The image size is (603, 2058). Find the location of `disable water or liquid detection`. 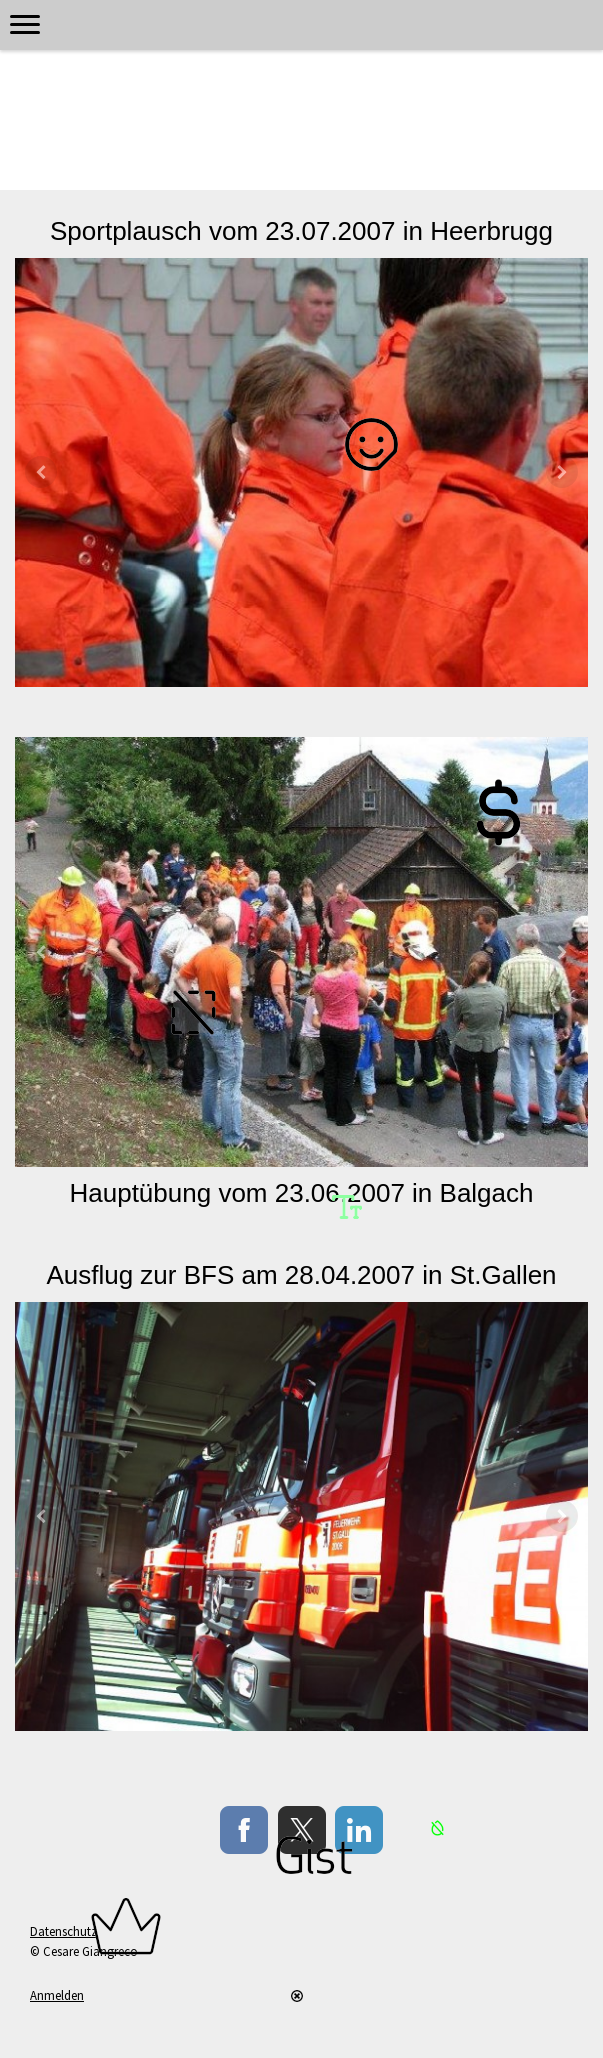

disable water or liquid detection is located at coordinates (437, 1828).